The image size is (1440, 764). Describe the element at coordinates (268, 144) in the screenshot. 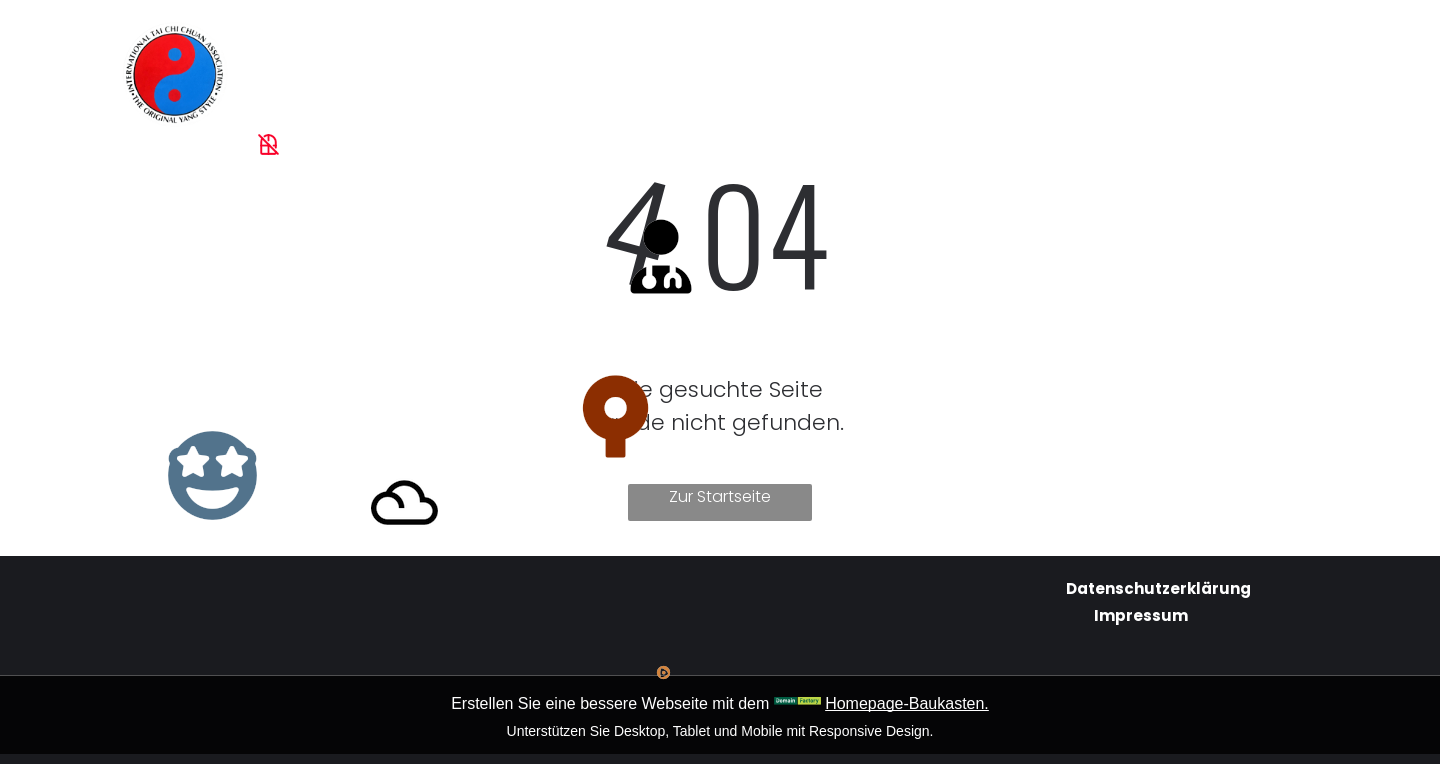

I see `window or panel is disabled` at that location.